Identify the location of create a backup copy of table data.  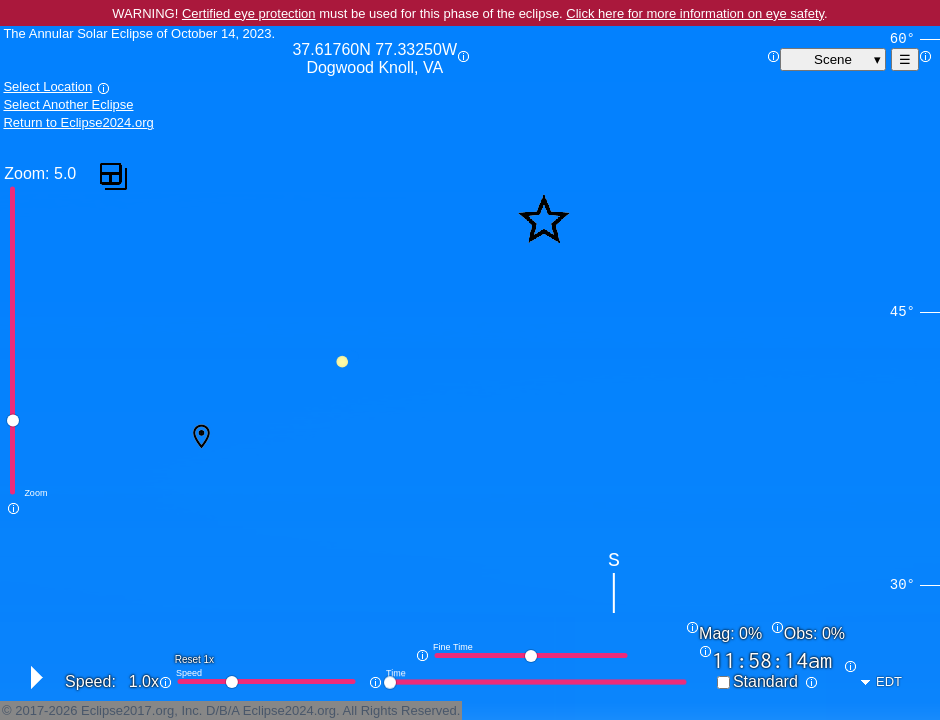
(113, 176).